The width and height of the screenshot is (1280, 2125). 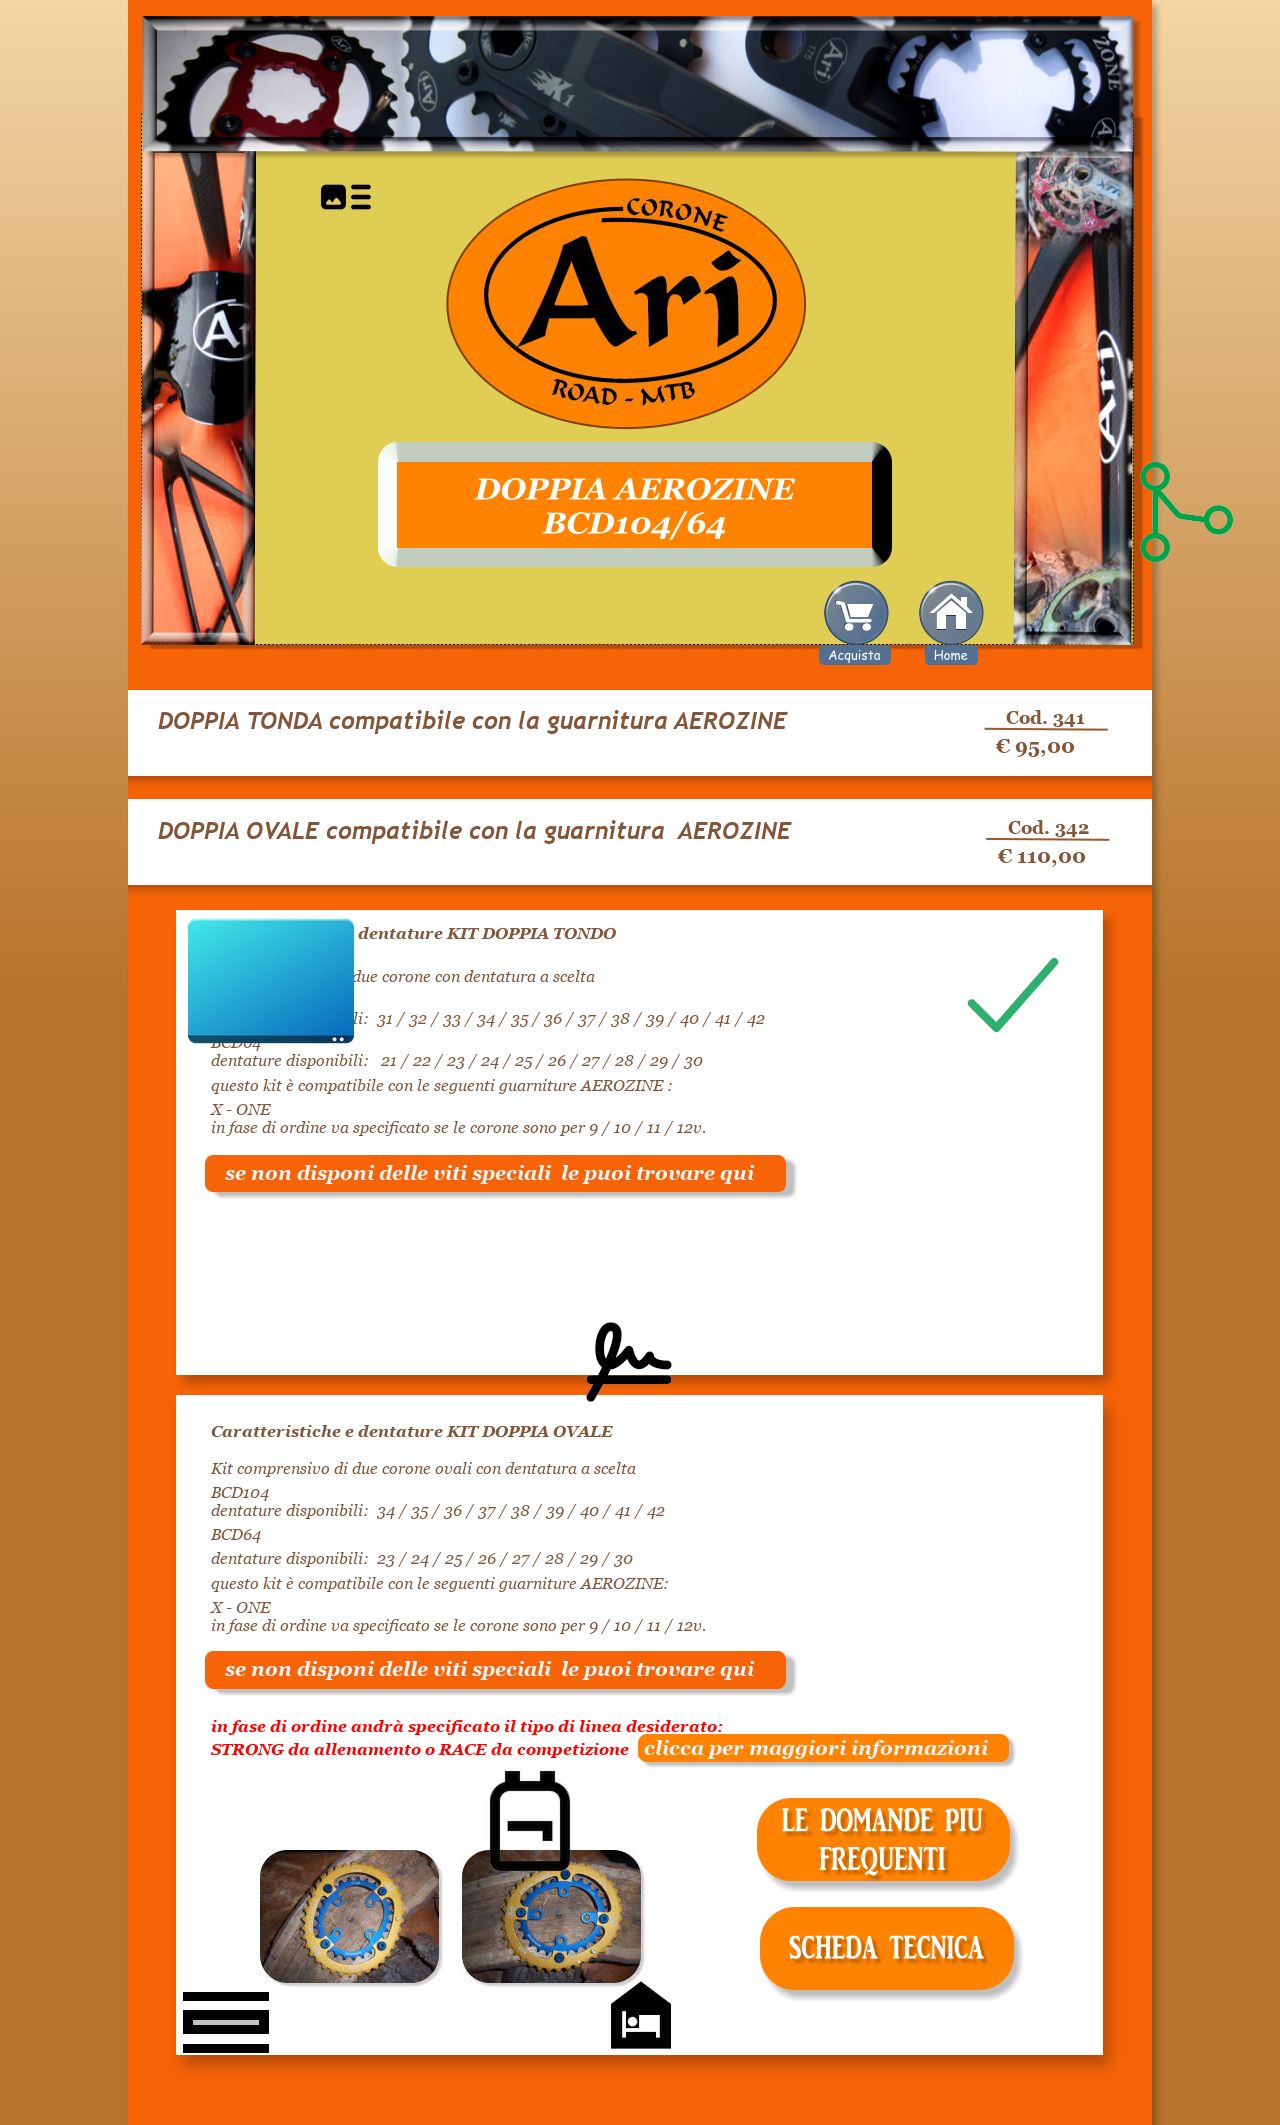 I want to click on find nearby overnight shelters, so click(x=641, y=2015).